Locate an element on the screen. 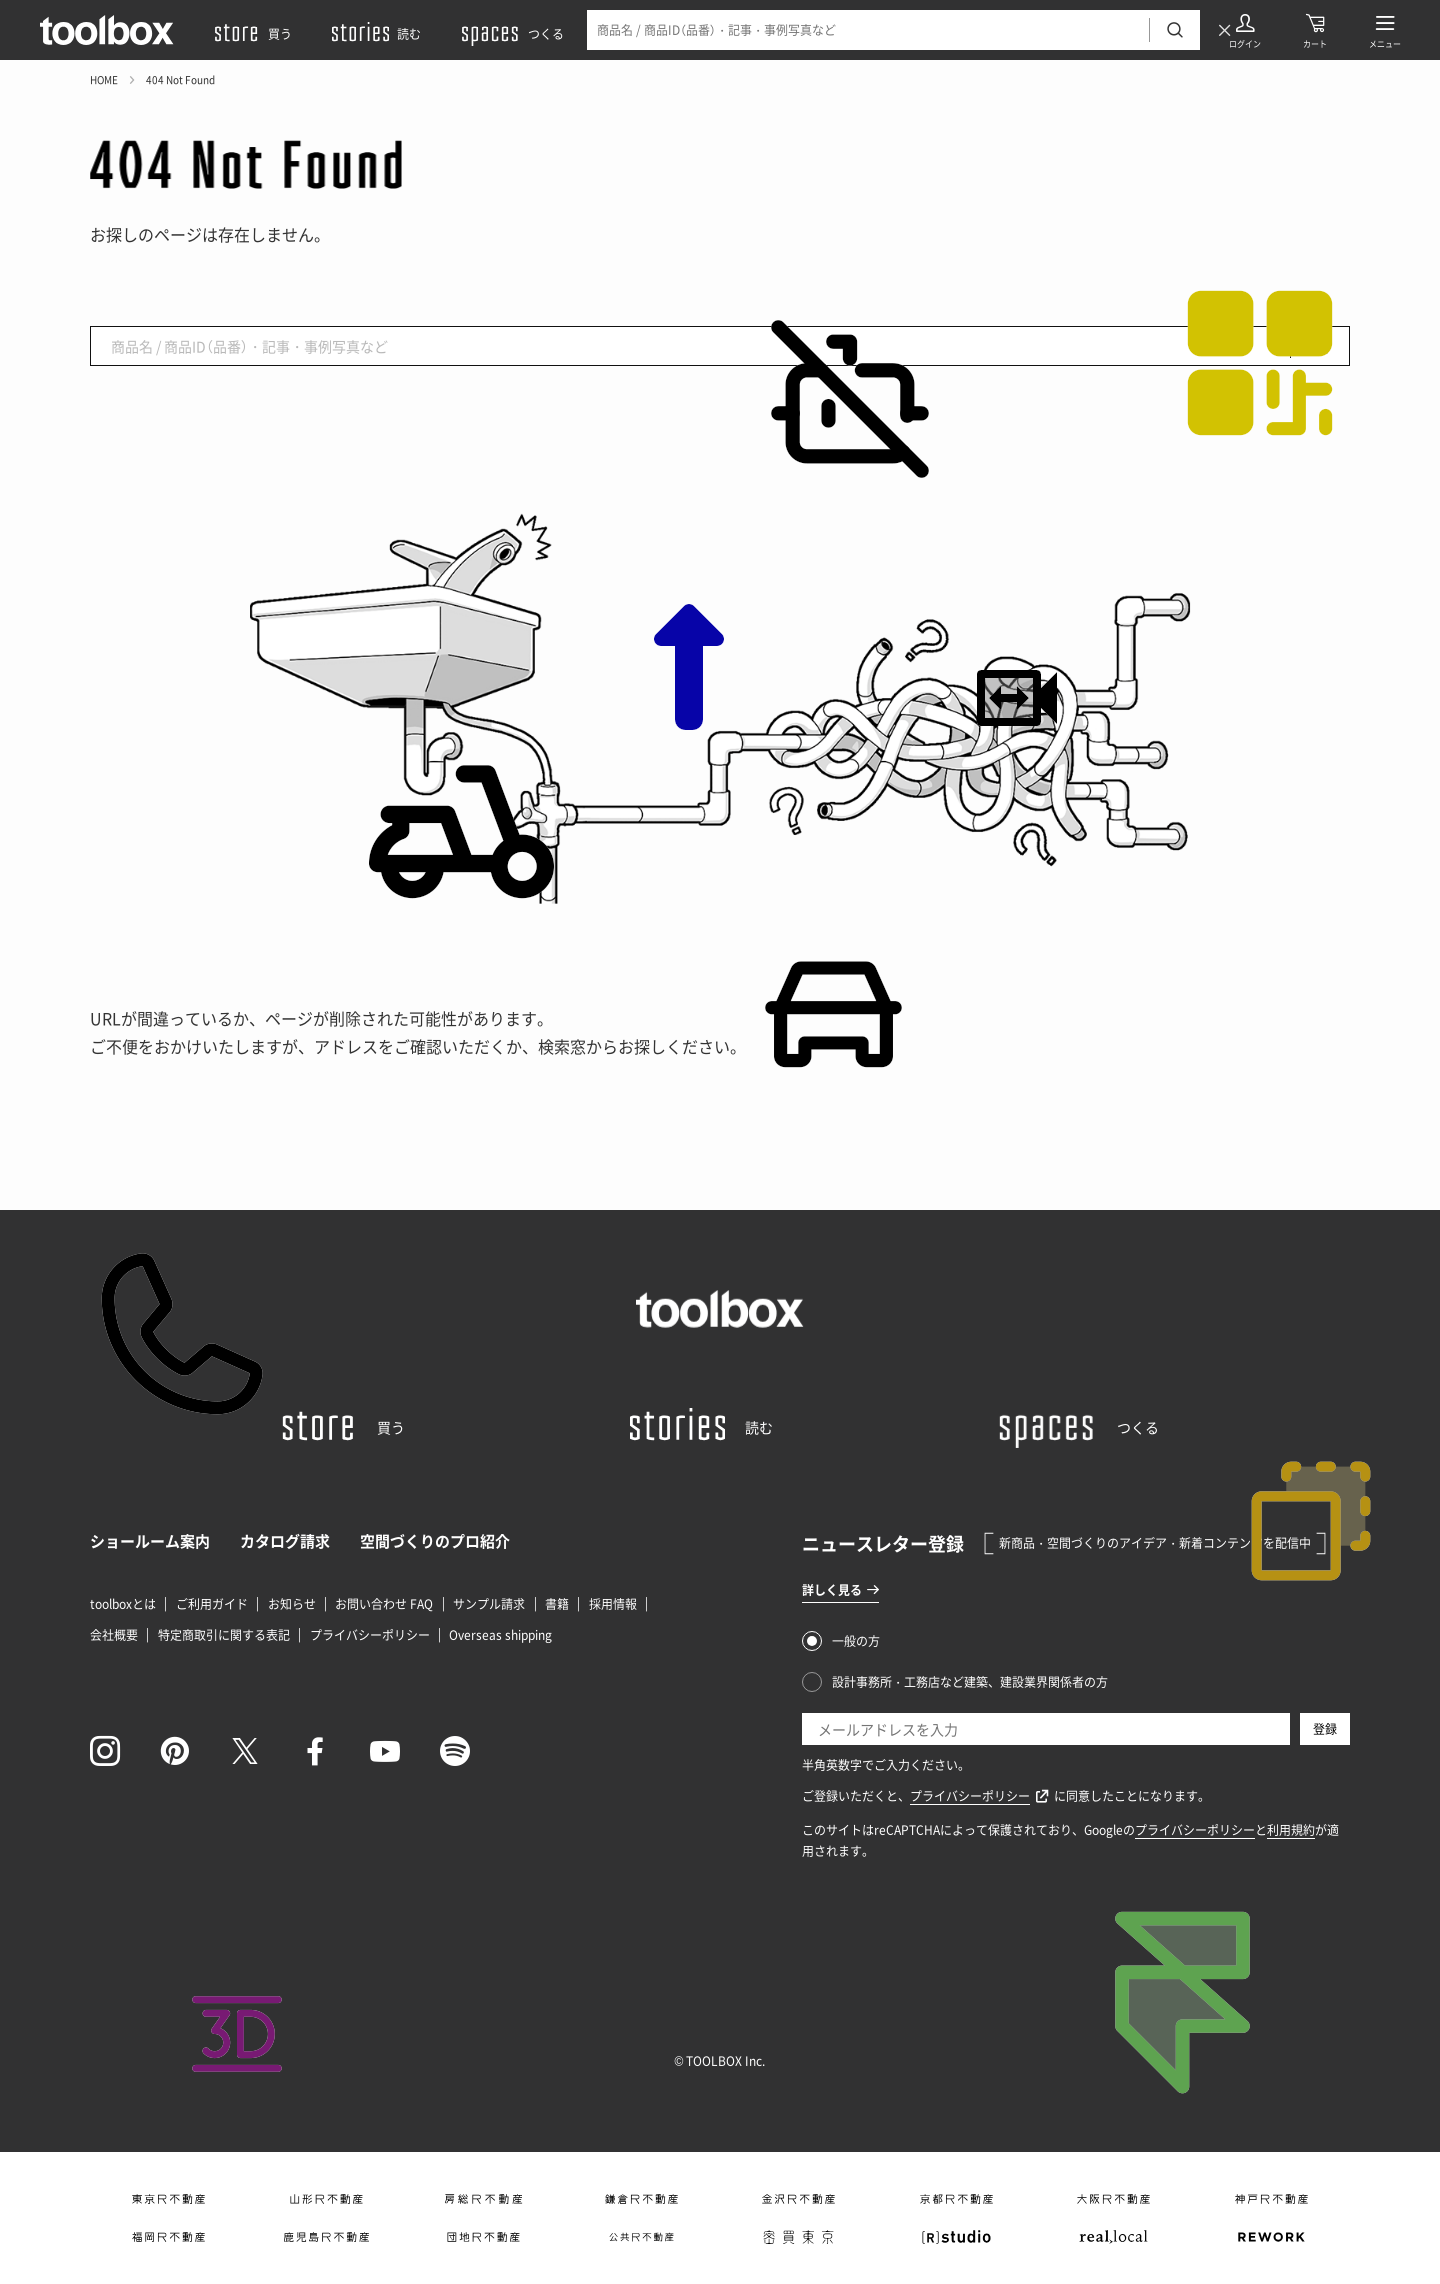  switch between front and rear camera during video recording is located at coordinates (1017, 698).